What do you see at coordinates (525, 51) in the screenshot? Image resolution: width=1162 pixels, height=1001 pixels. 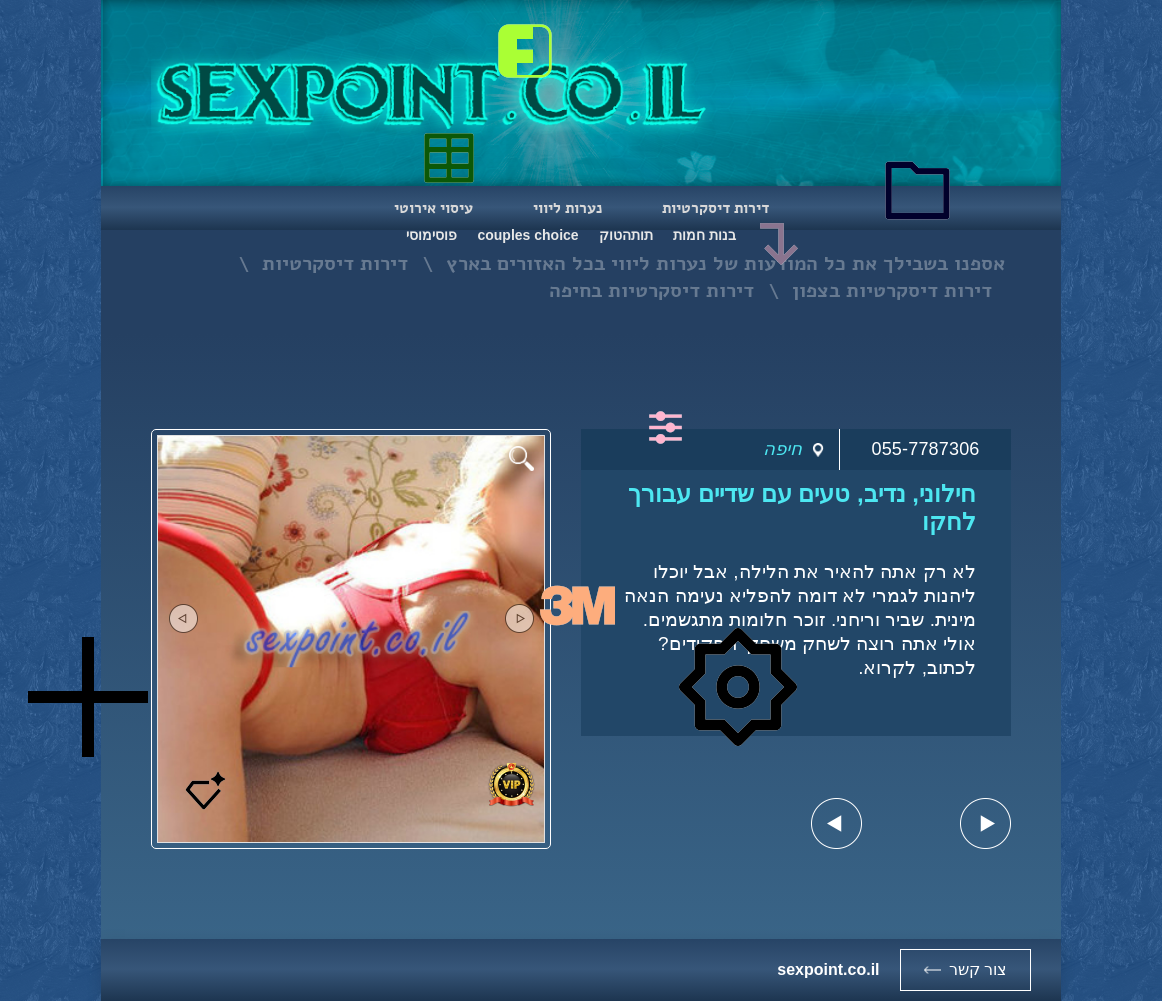 I see `open the Friendica app` at bounding box center [525, 51].